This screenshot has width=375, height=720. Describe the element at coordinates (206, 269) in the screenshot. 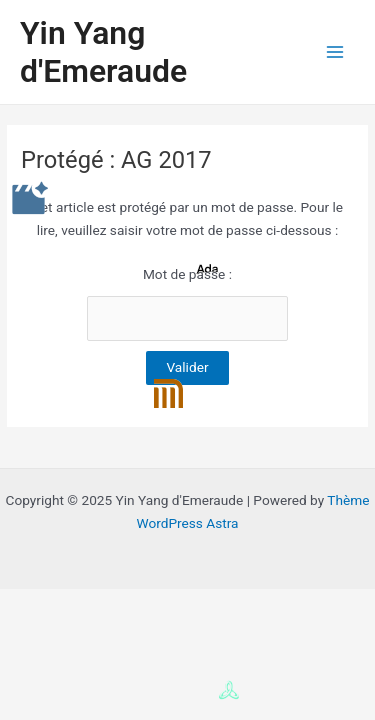

I see `ada company logo` at that location.